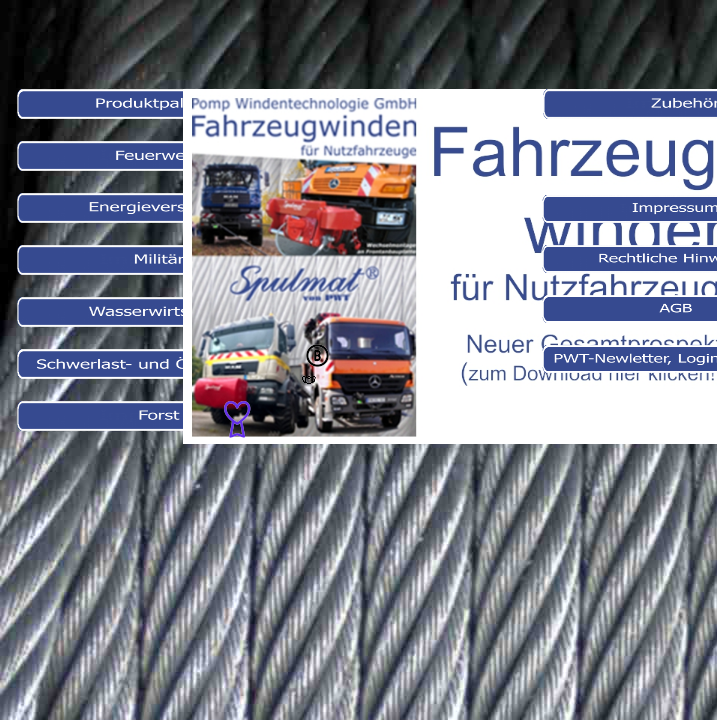 This screenshot has height=720, width=717. I want to click on view sponsor tiers and levels, so click(237, 419).